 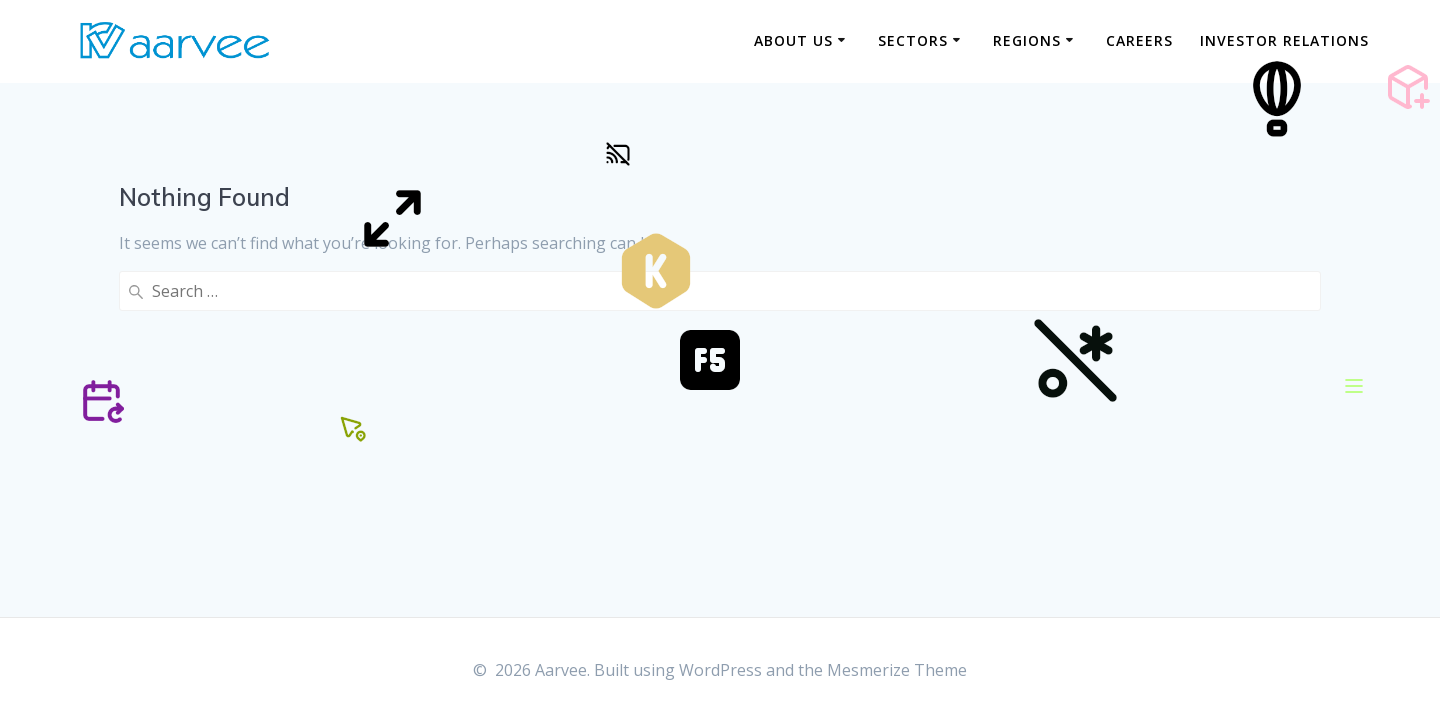 I want to click on pin cursor location on map, so click(x=352, y=428).